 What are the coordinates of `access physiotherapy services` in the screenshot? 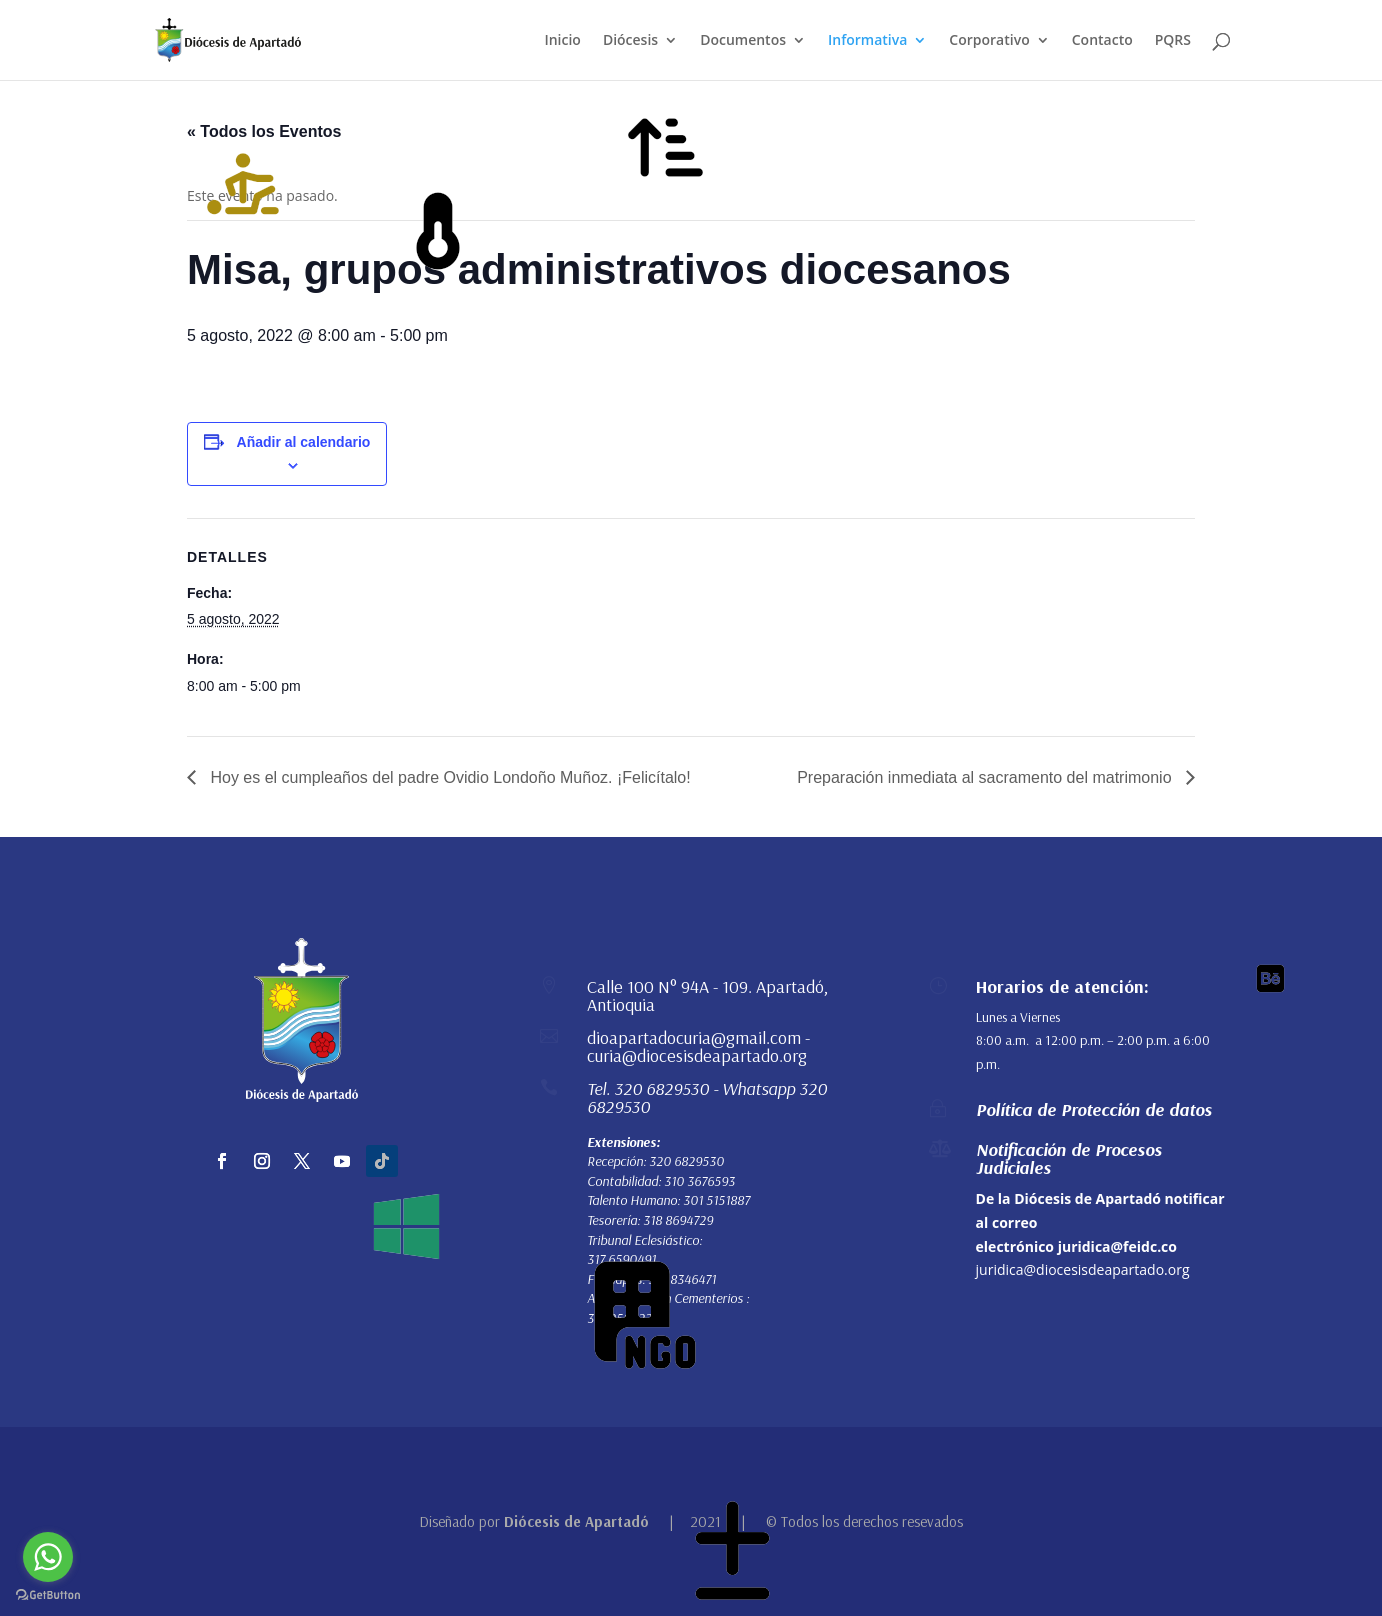 It's located at (243, 182).